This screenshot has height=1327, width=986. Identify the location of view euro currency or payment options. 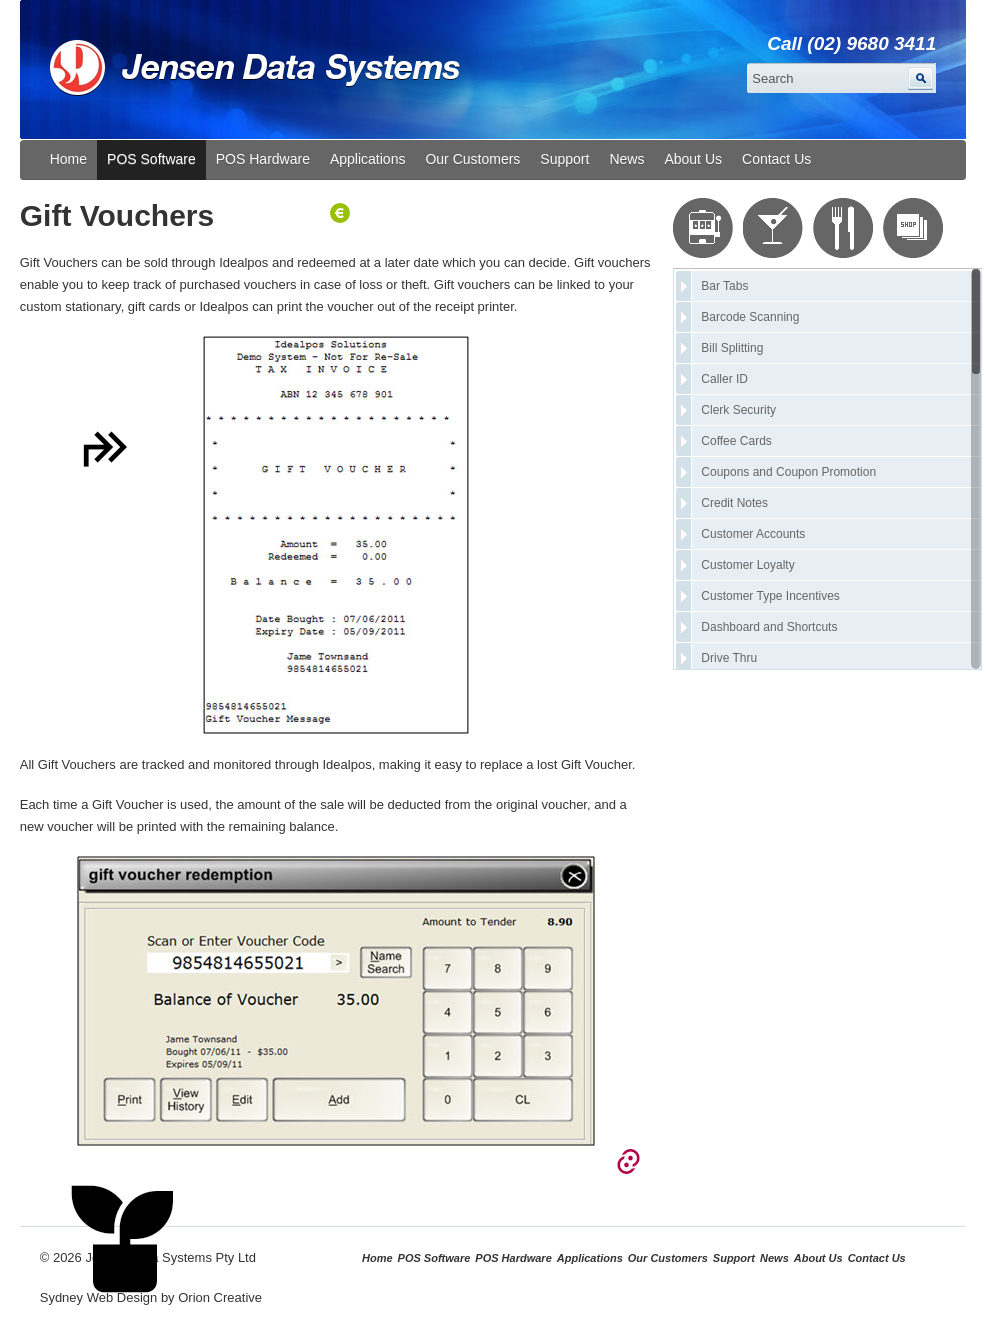
(340, 213).